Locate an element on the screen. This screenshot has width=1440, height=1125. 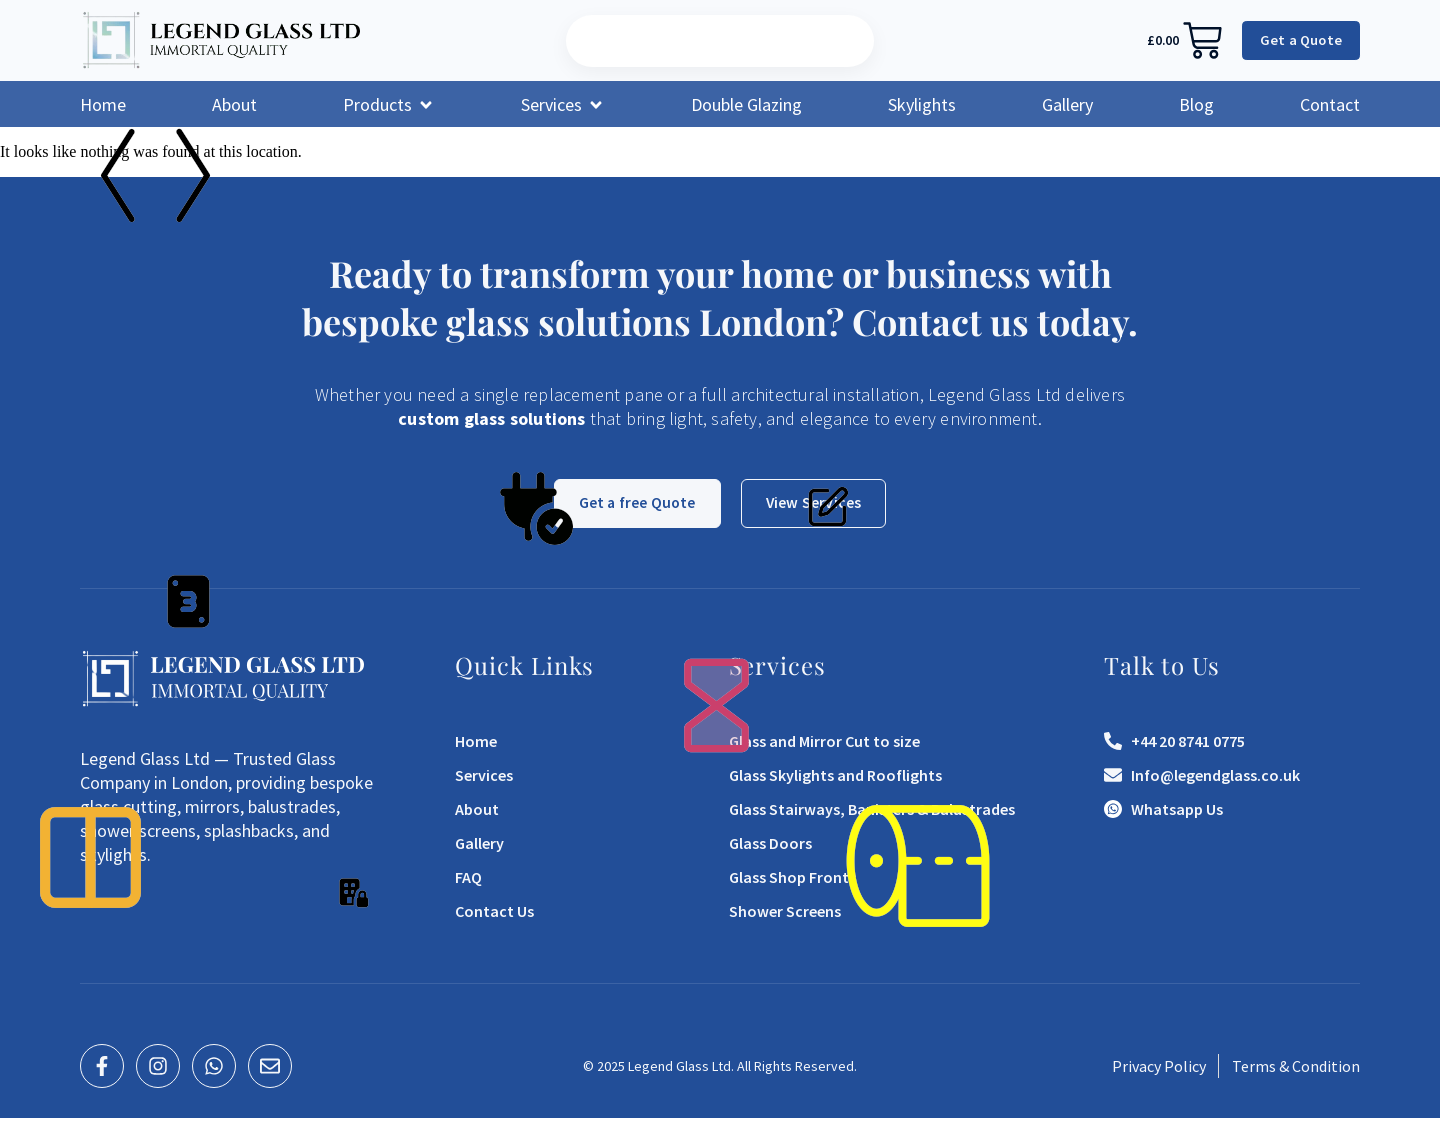
view or edit source code is located at coordinates (155, 175).